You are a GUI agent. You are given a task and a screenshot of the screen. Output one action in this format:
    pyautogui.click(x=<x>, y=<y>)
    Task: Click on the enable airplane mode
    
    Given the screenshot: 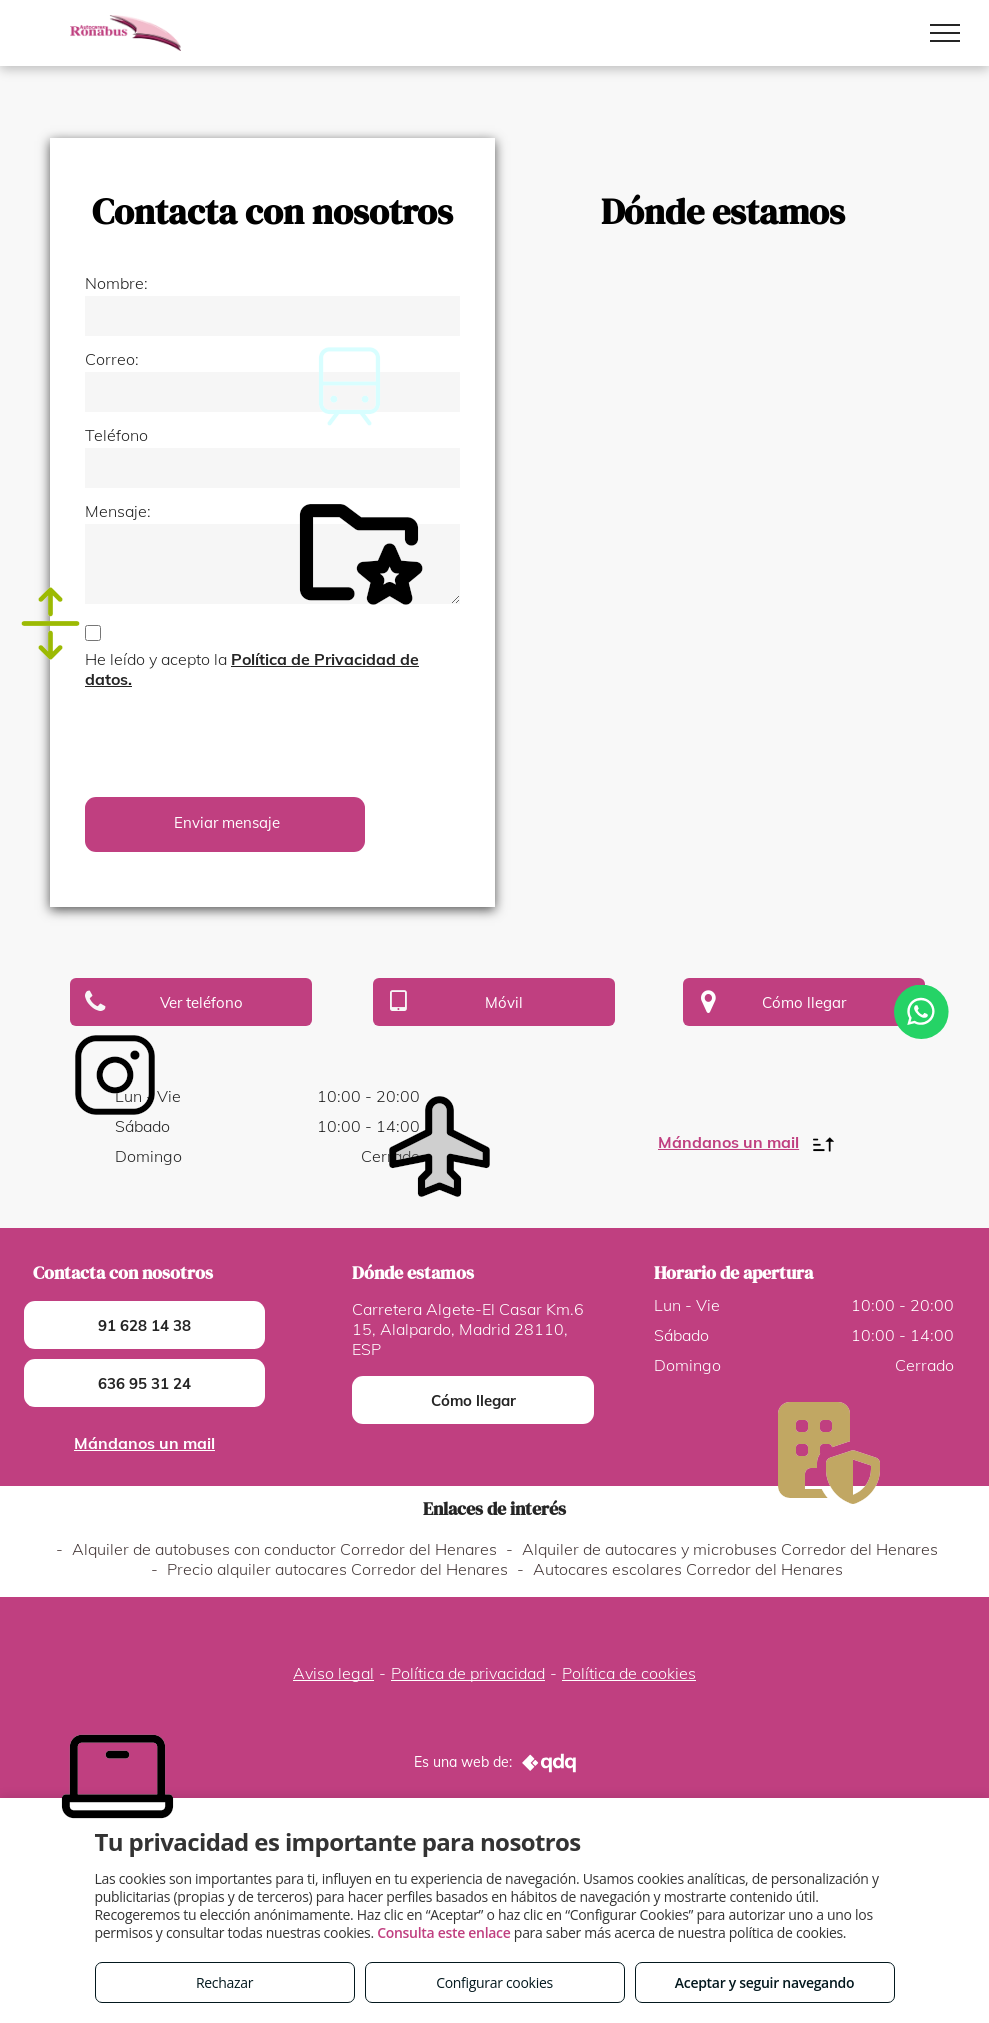 What is the action you would take?
    pyautogui.click(x=439, y=1146)
    